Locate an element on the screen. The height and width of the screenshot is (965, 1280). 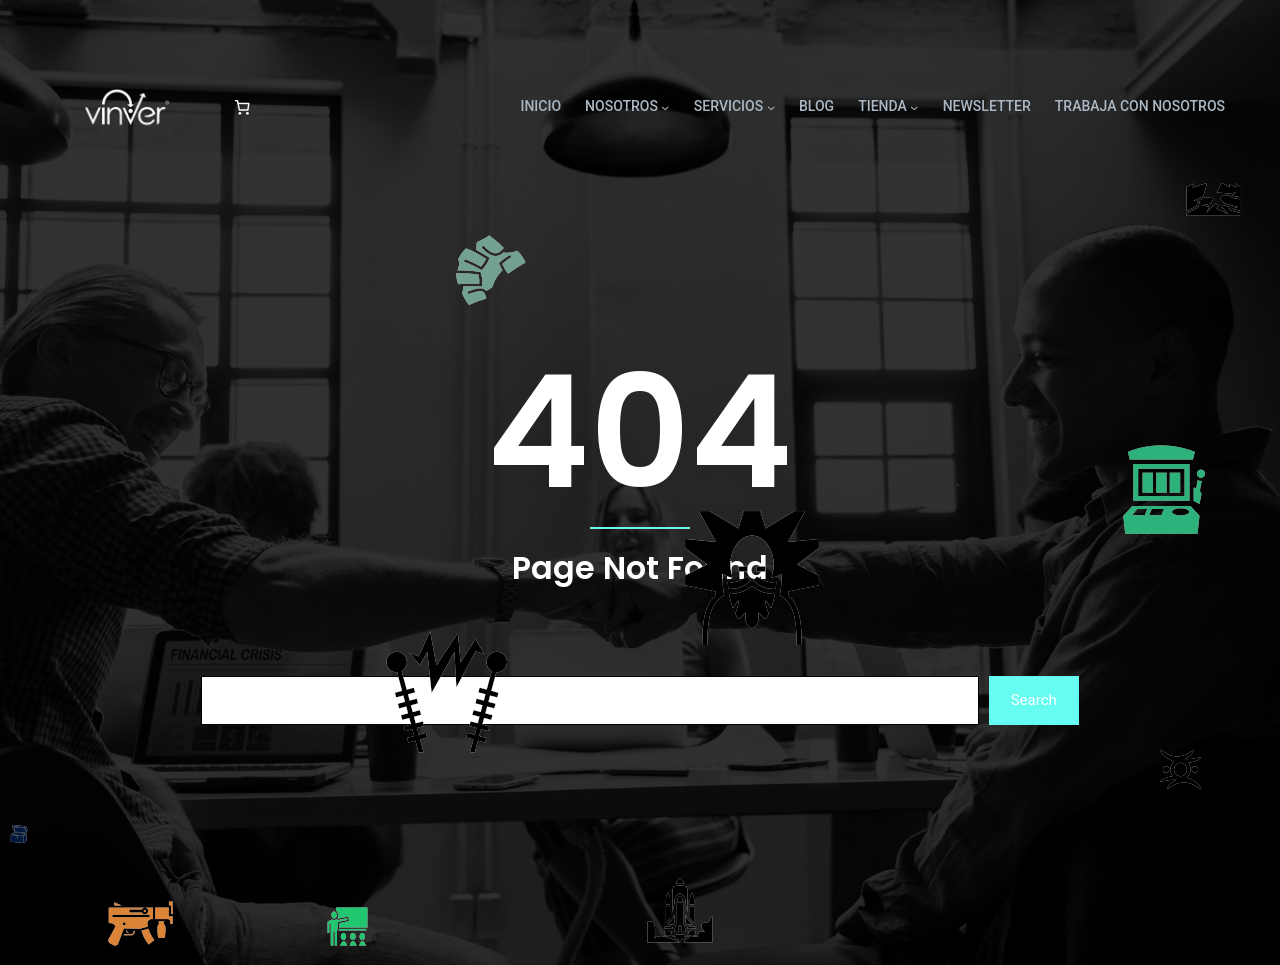
abstract game icon or badge element is located at coordinates (1180, 769).